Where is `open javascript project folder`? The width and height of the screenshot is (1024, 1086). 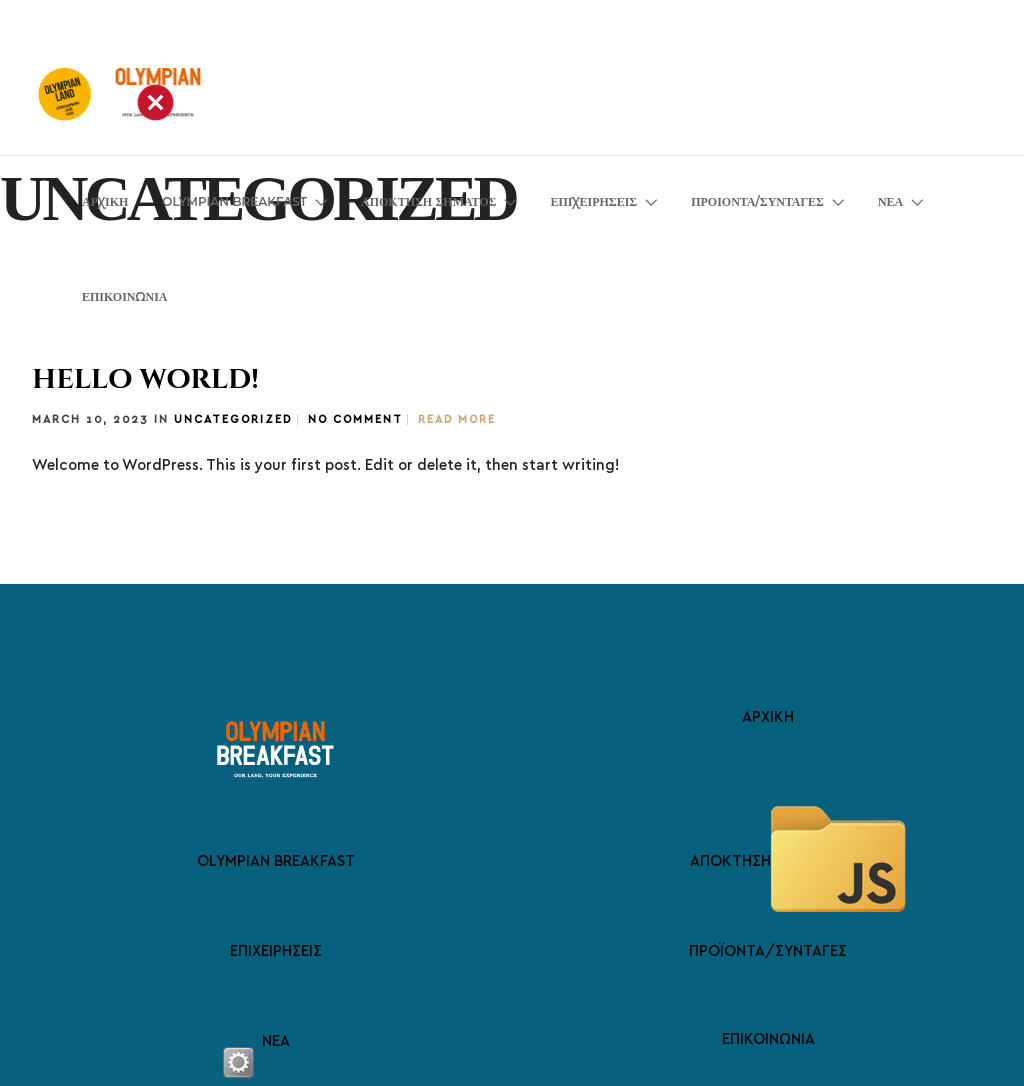 open javascript project folder is located at coordinates (837, 862).